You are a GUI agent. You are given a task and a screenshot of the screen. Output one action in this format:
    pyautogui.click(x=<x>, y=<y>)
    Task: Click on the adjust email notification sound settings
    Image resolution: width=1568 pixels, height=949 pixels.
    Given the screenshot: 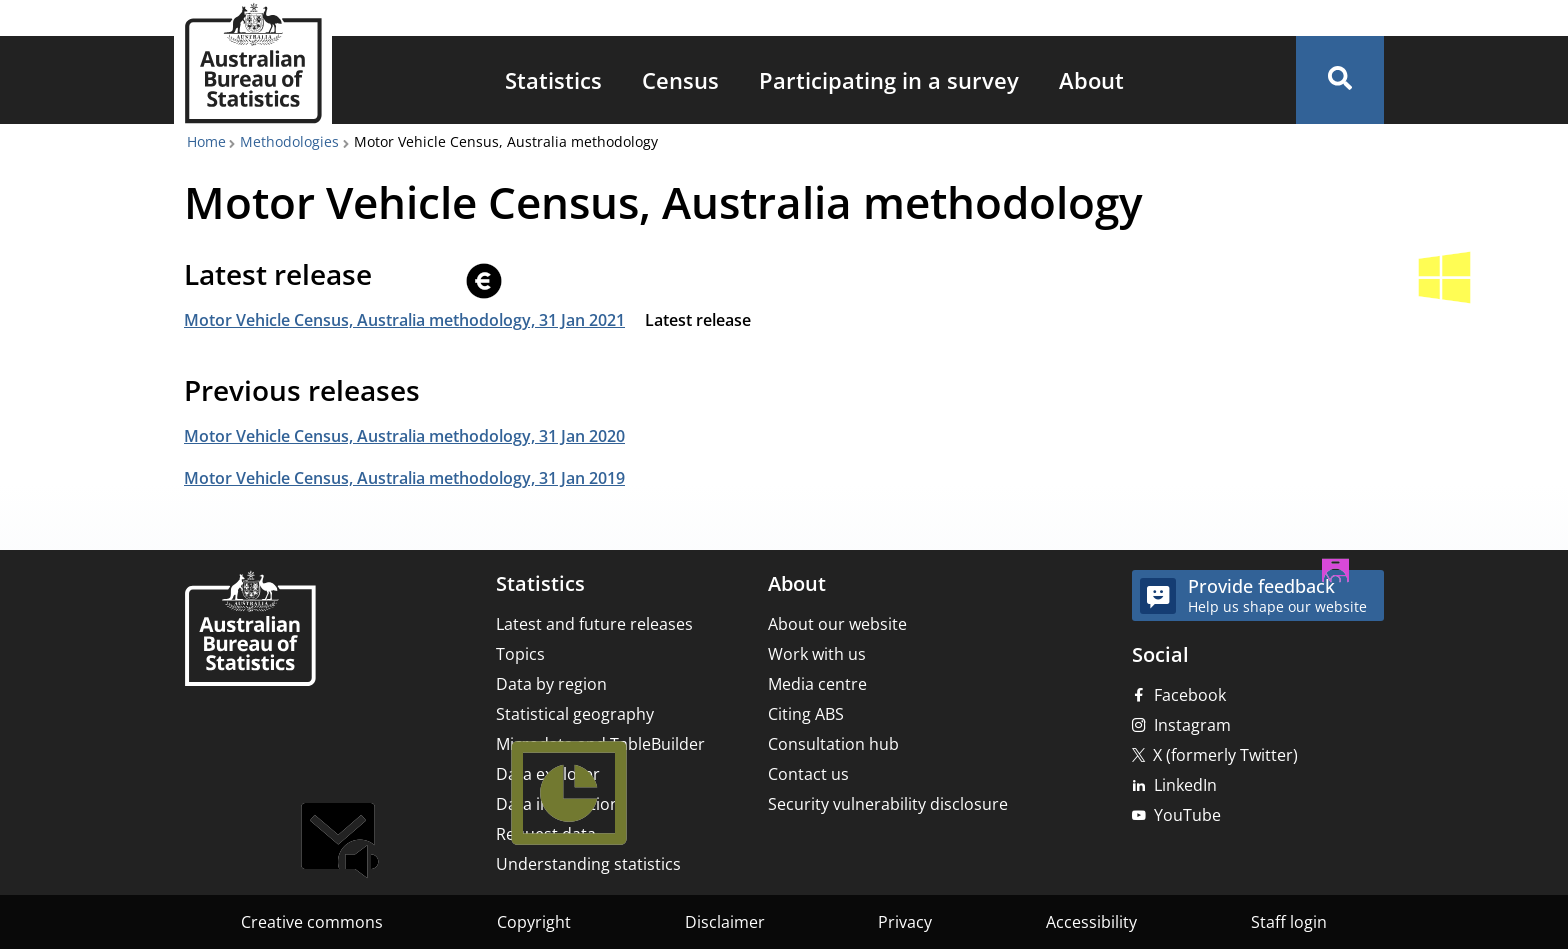 What is the action you would take?
    pyautogui.click(x=338, y=836)
    